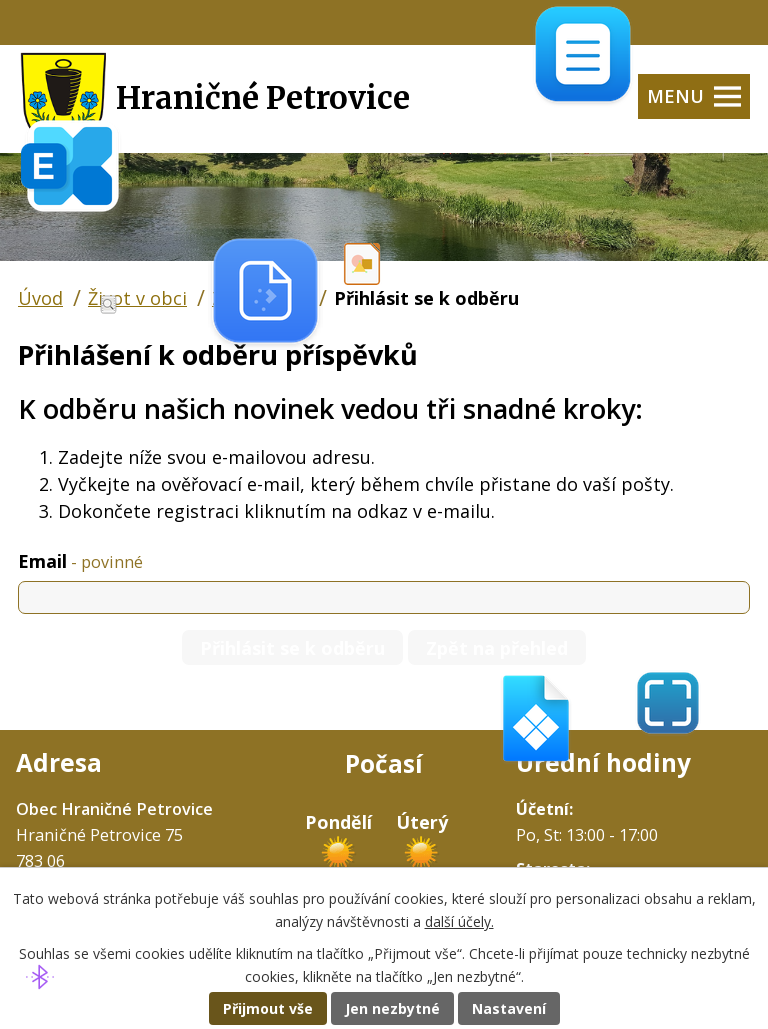  Describe the element at coordinates (73, 166) in the screenshot. I see `open microsoft exchange email app` at that location.